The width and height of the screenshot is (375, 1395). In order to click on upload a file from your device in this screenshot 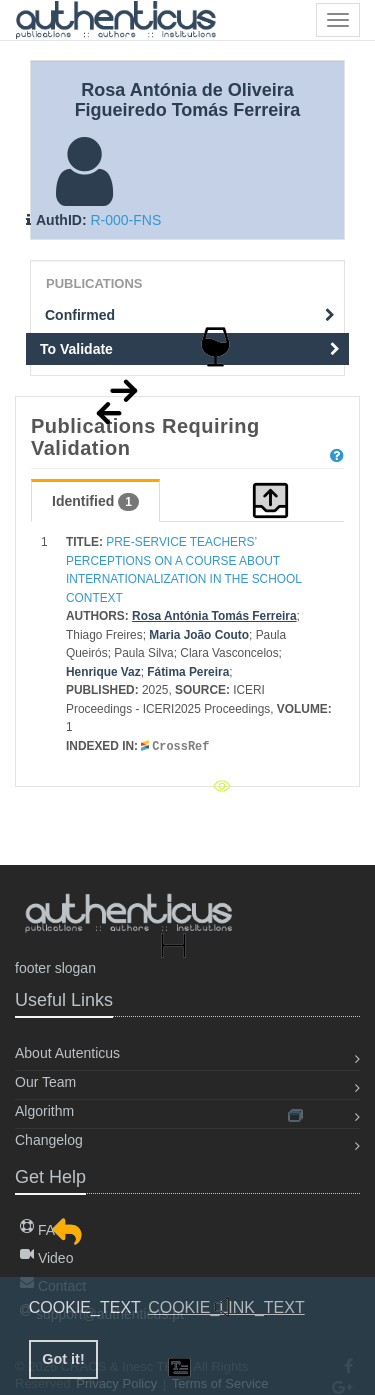, I will do `click(270, 500)`.